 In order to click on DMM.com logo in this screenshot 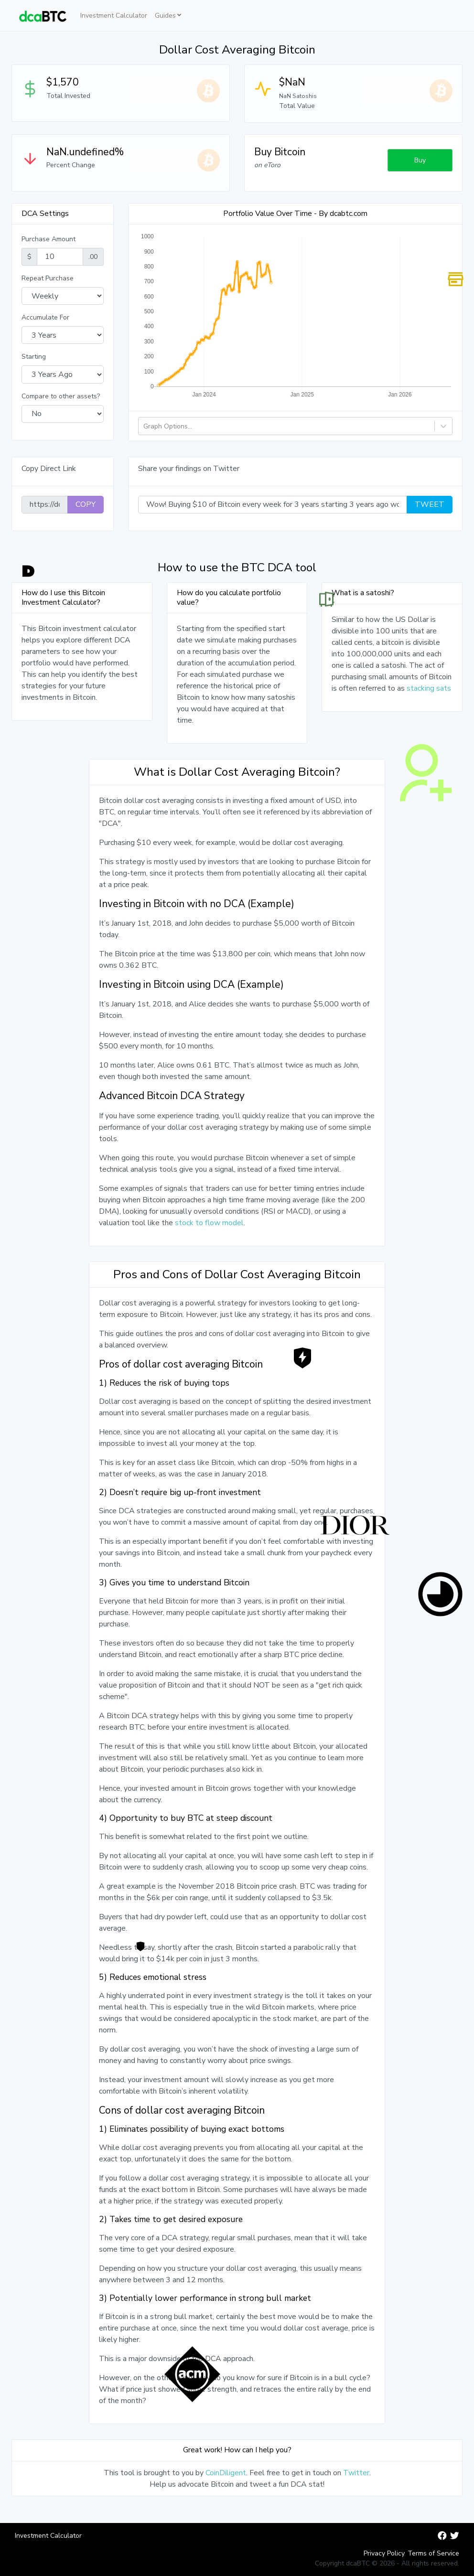, I will do `click(28, 571)`.